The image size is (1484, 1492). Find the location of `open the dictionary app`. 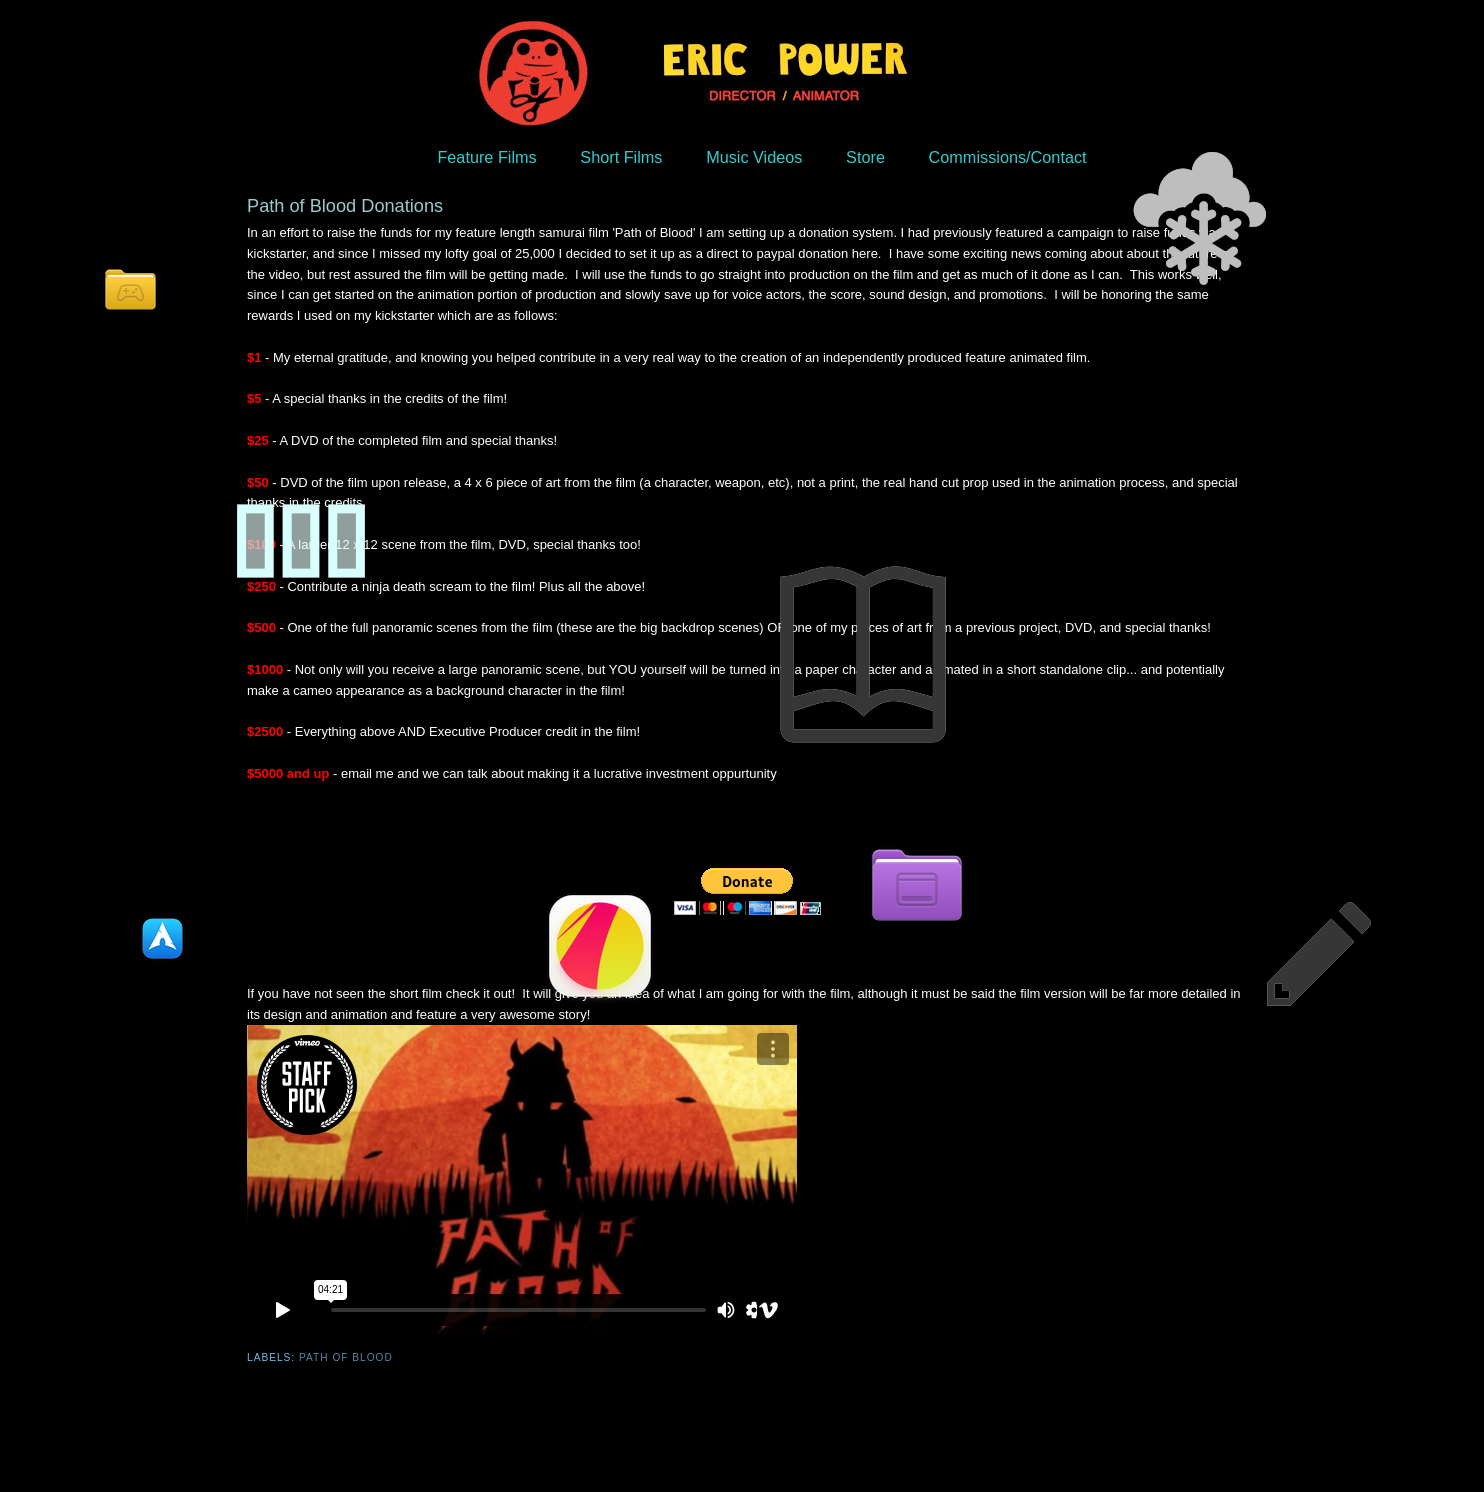

open the dictionary app is located at coordinates (869, 653).